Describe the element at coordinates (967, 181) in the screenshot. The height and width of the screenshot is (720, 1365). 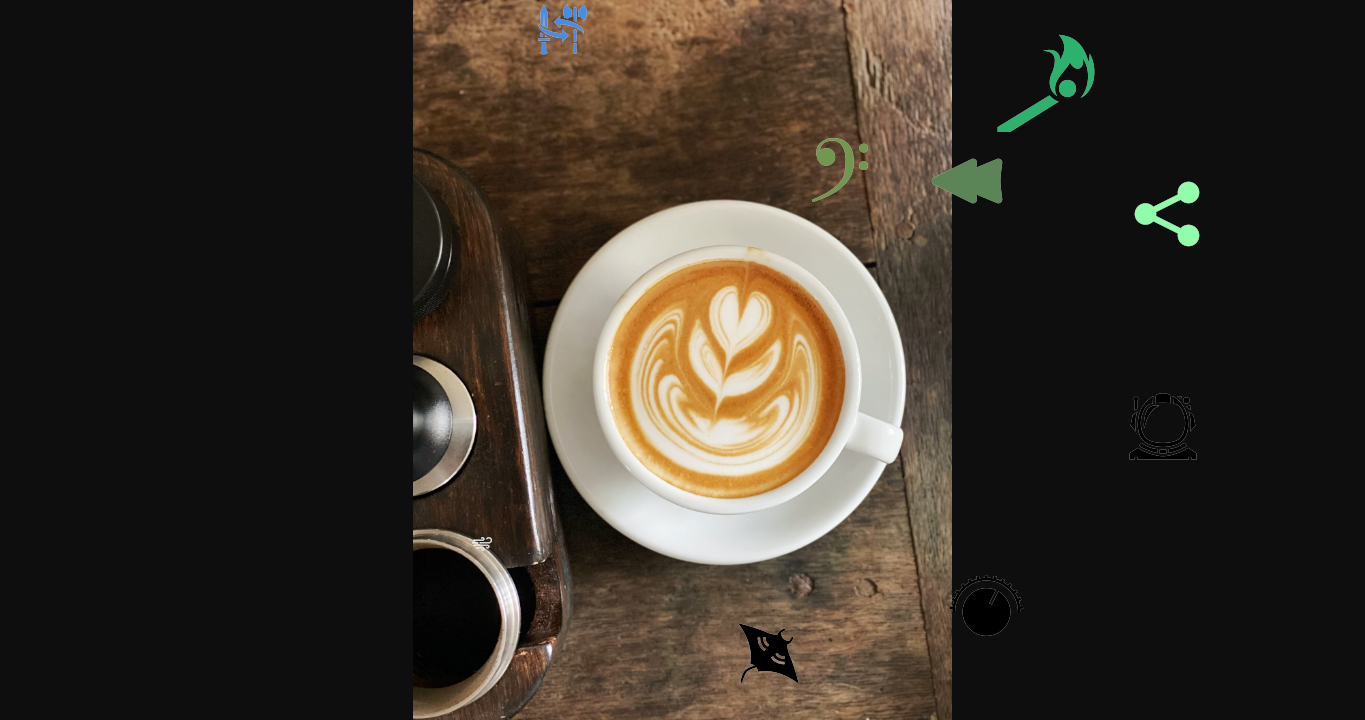
I see `rewind or skip backward in media playback` at that location.